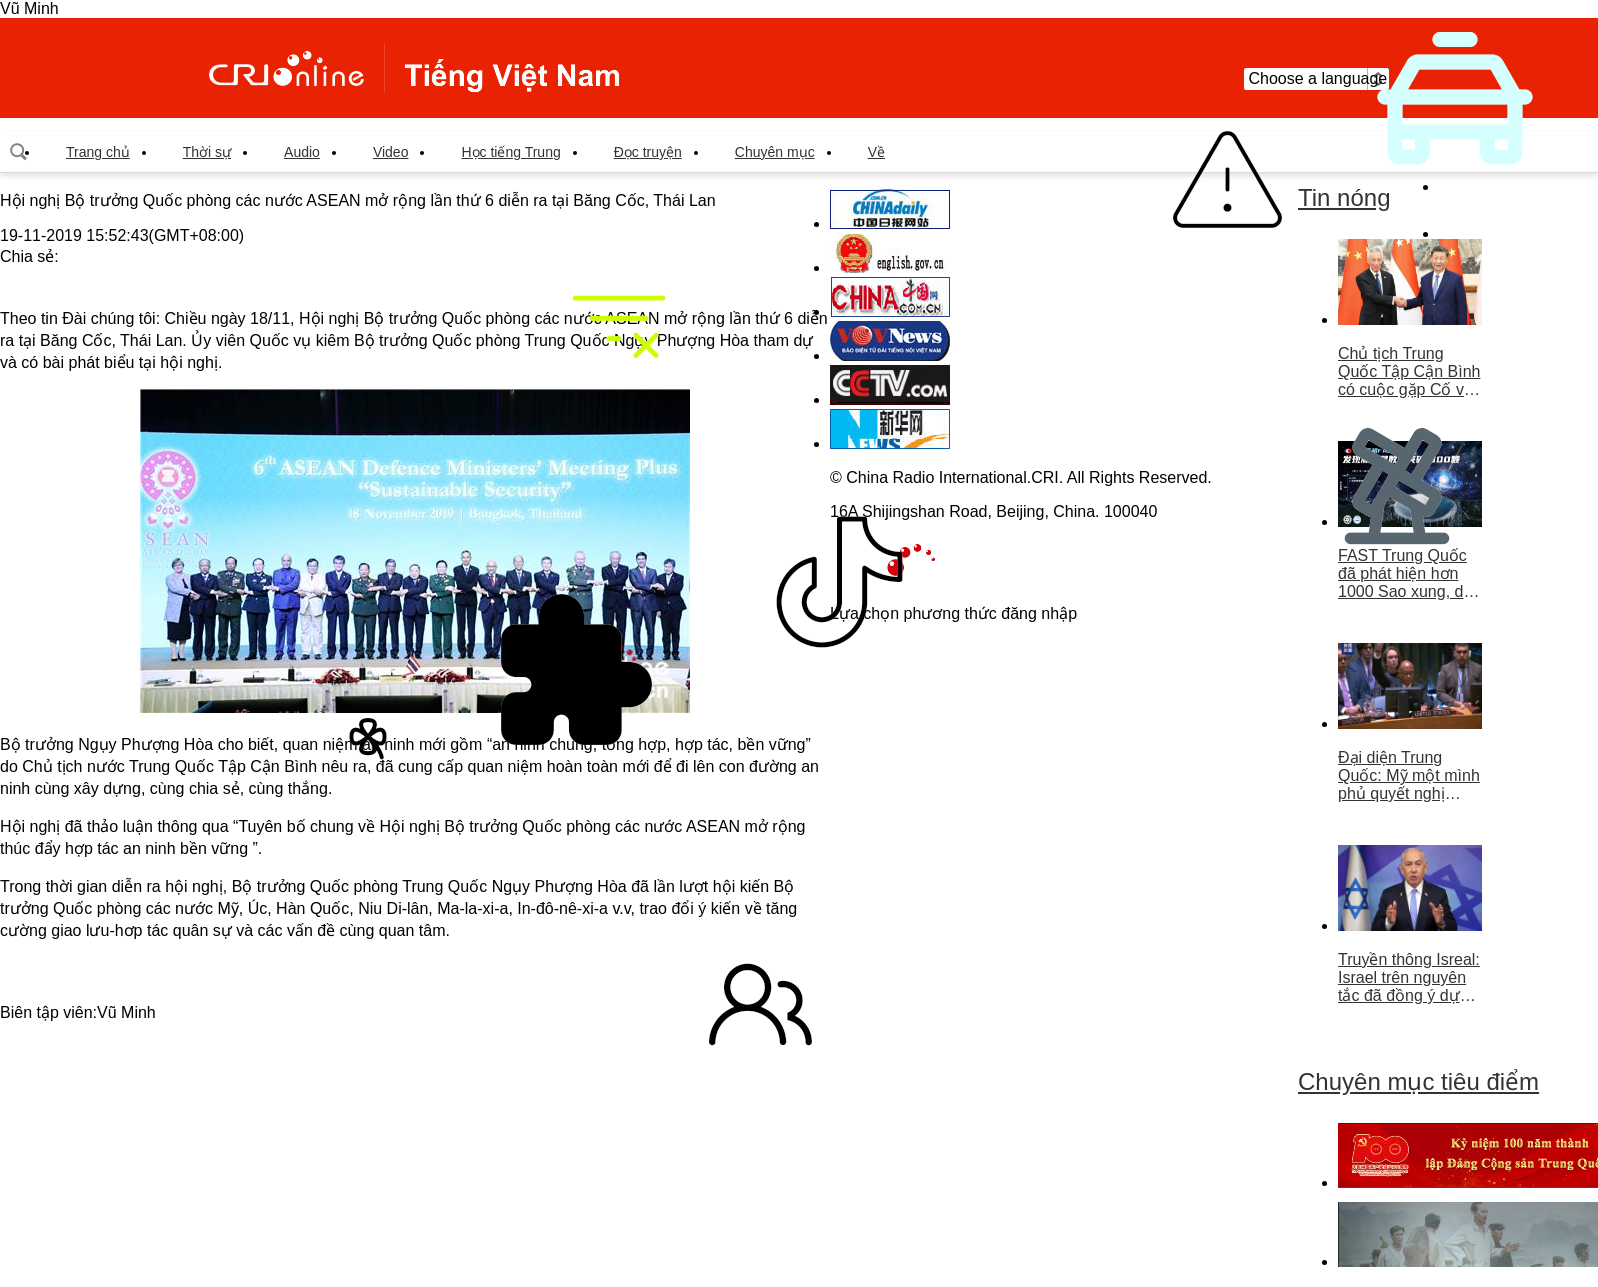 Image resolution: width=1598 pixels, height=1287 pixels. What do you see at coordinates (760, 1004) in the screenshot?
I see `view team members or collaborators` at bounding box center [760, 1004].